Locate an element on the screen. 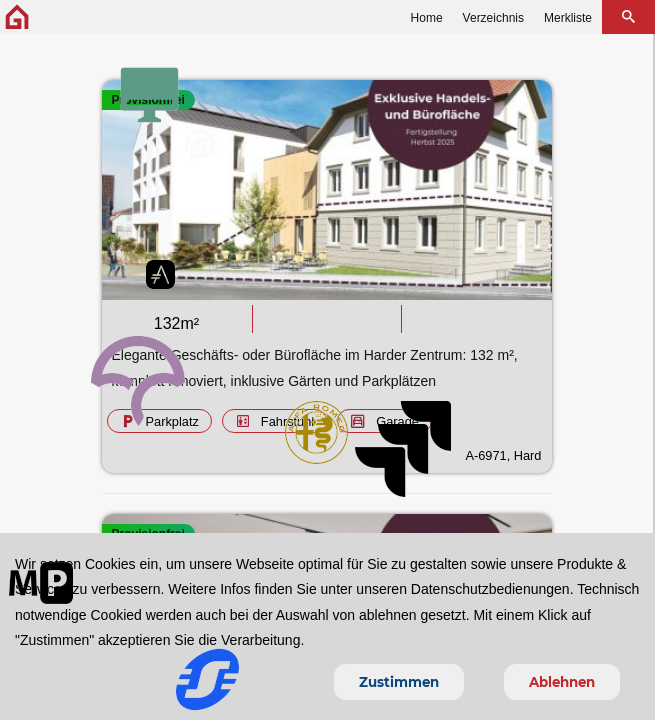 The width and height of the screenshot is (655, 720). mac desktop computer or imac device is located at coordinates (149, 93).